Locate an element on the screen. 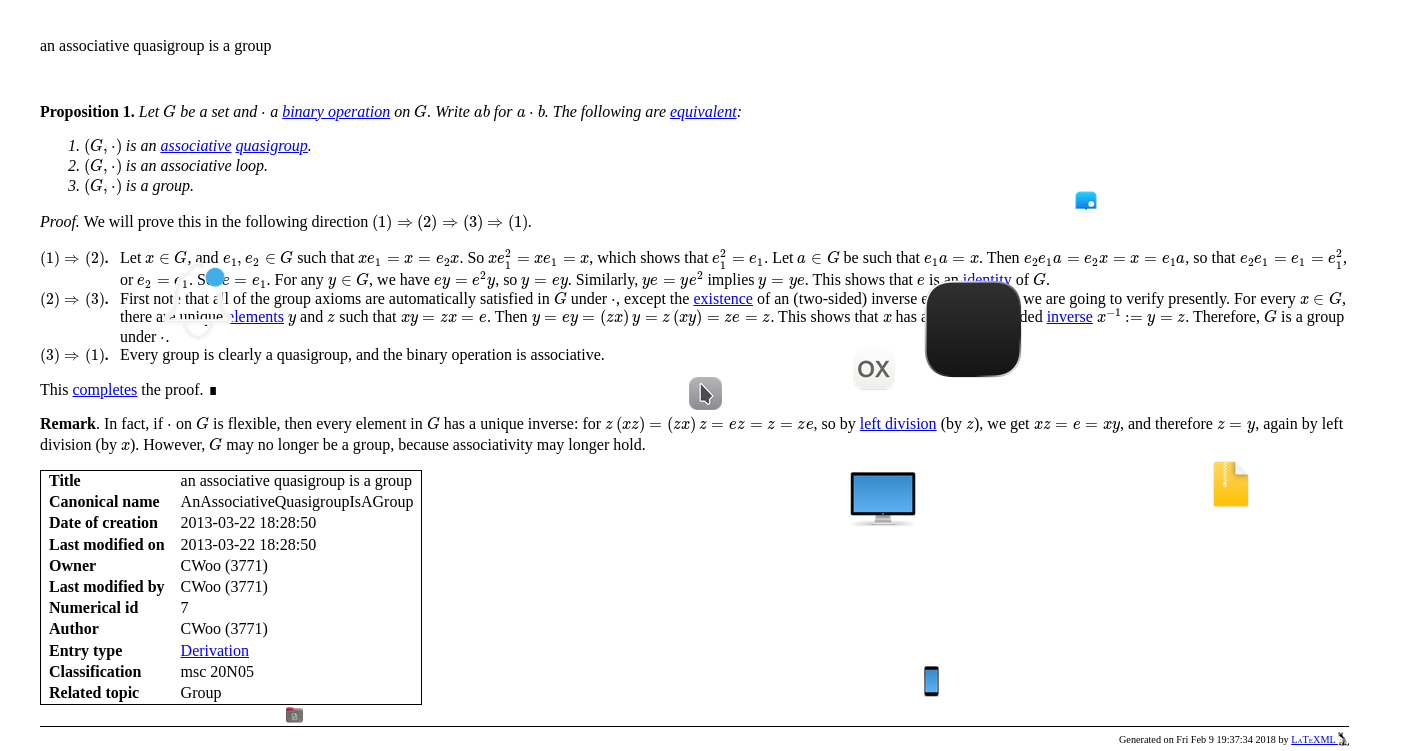 This screenshot has height=751, width=1405. indicates new notifications available is located at coordinates (198, 301).